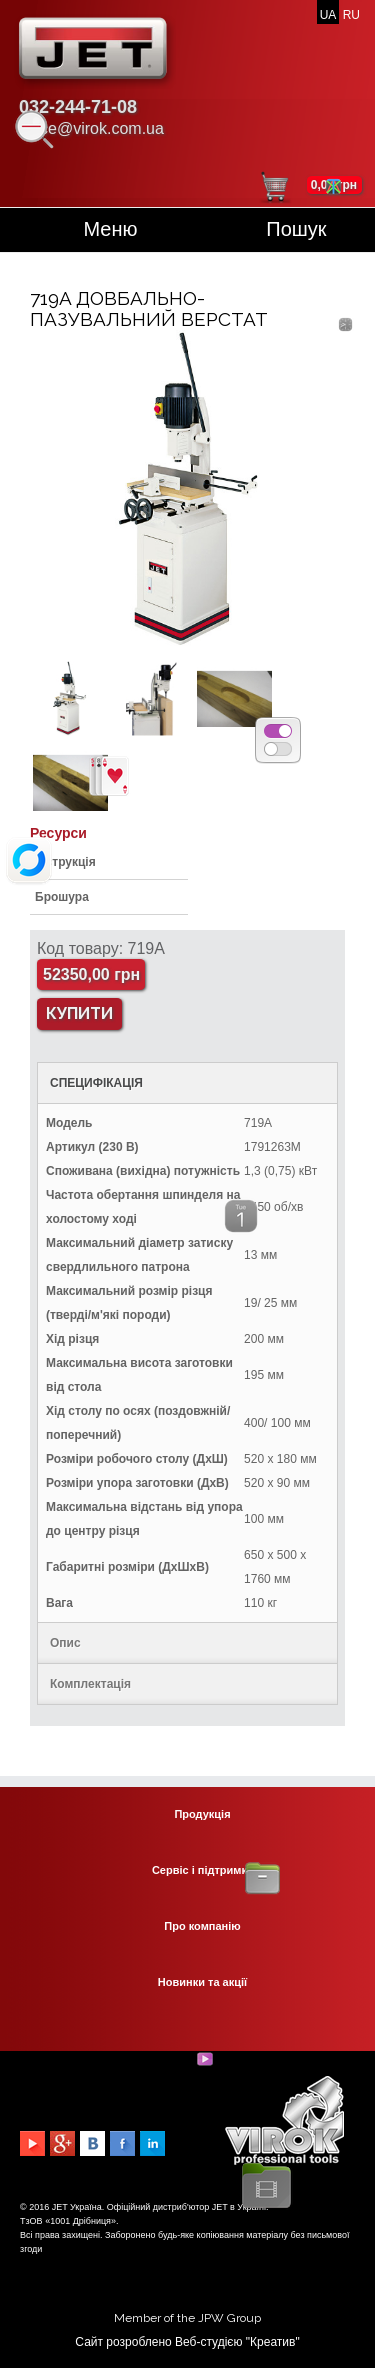  What do you see at coordinates (345, 324) in the screenshot?
I see `open the clock app` at bounding box center [345, 324].